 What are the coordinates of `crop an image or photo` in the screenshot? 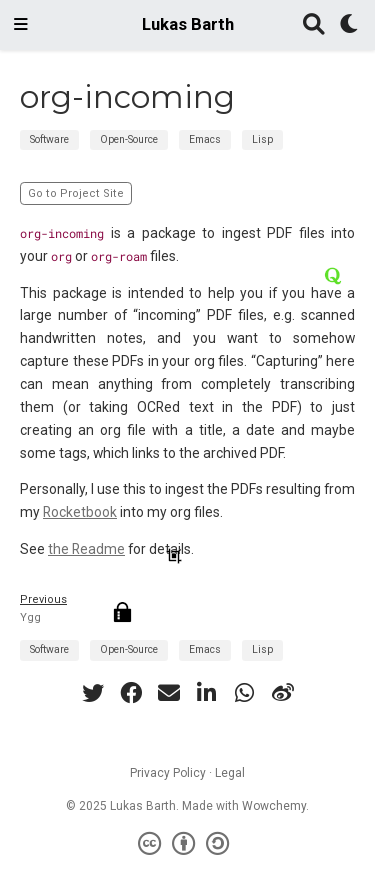 It's located at (174, 556).